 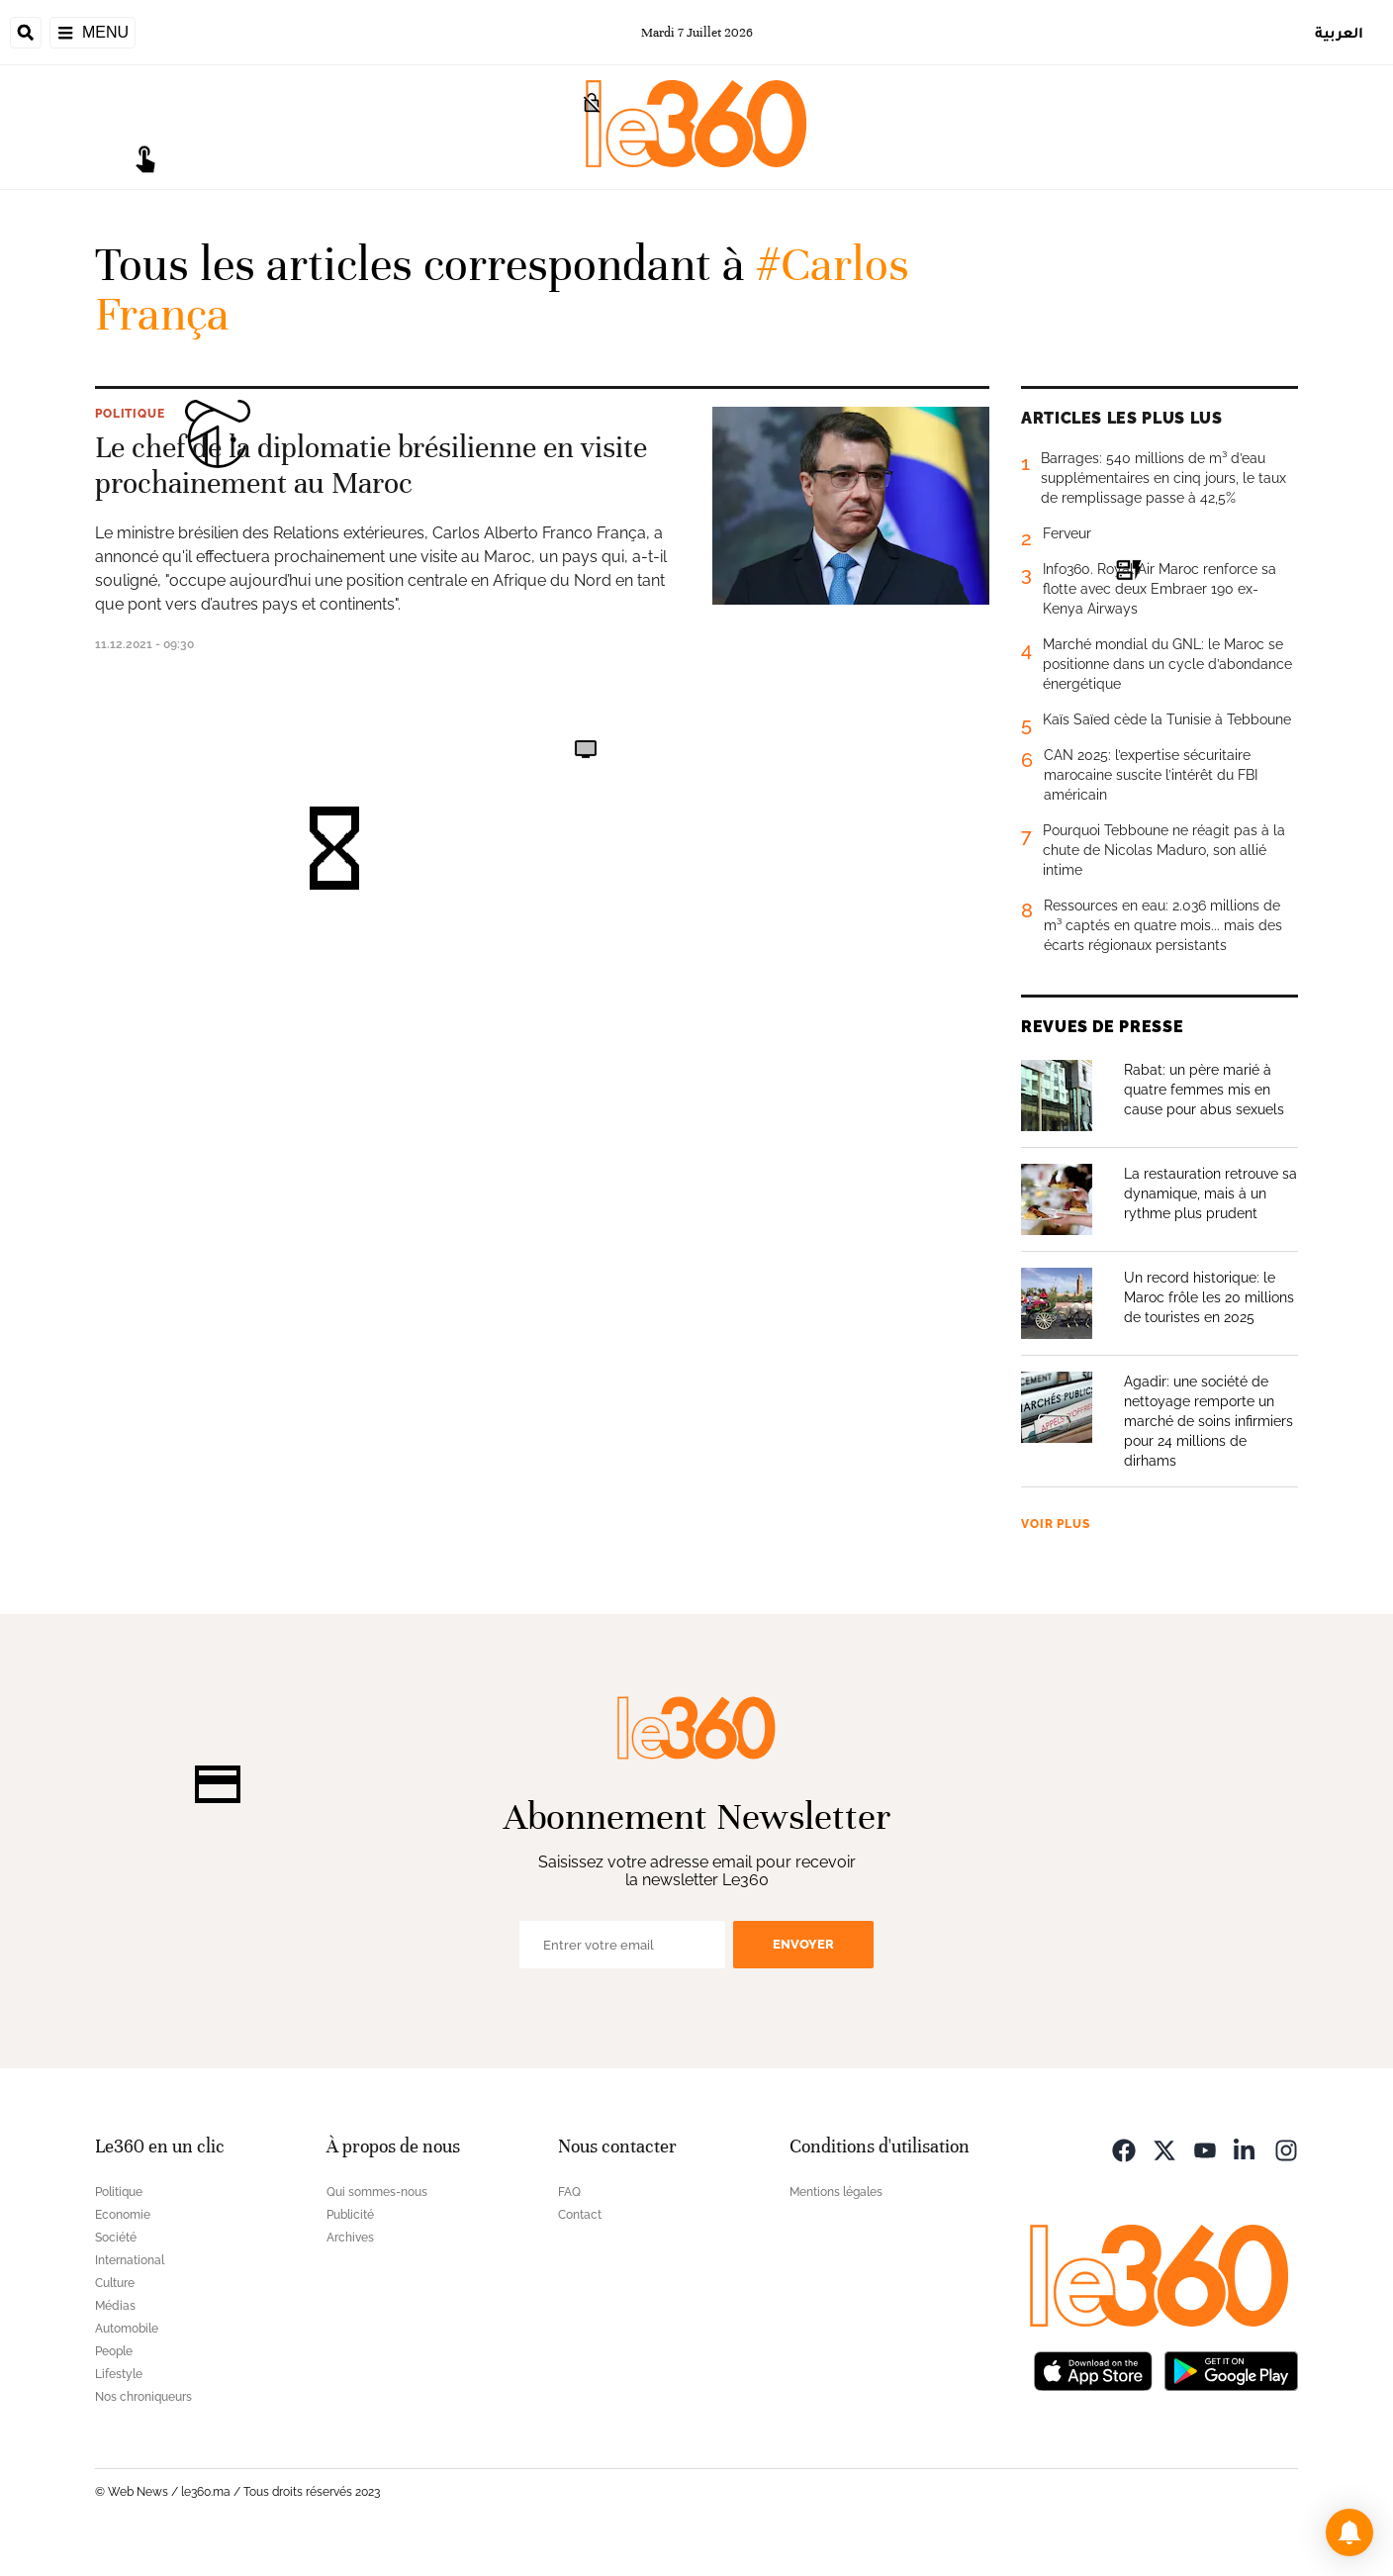 I want to click on indicates an unencrypted or insecure connection, so click(x=592, y=103).